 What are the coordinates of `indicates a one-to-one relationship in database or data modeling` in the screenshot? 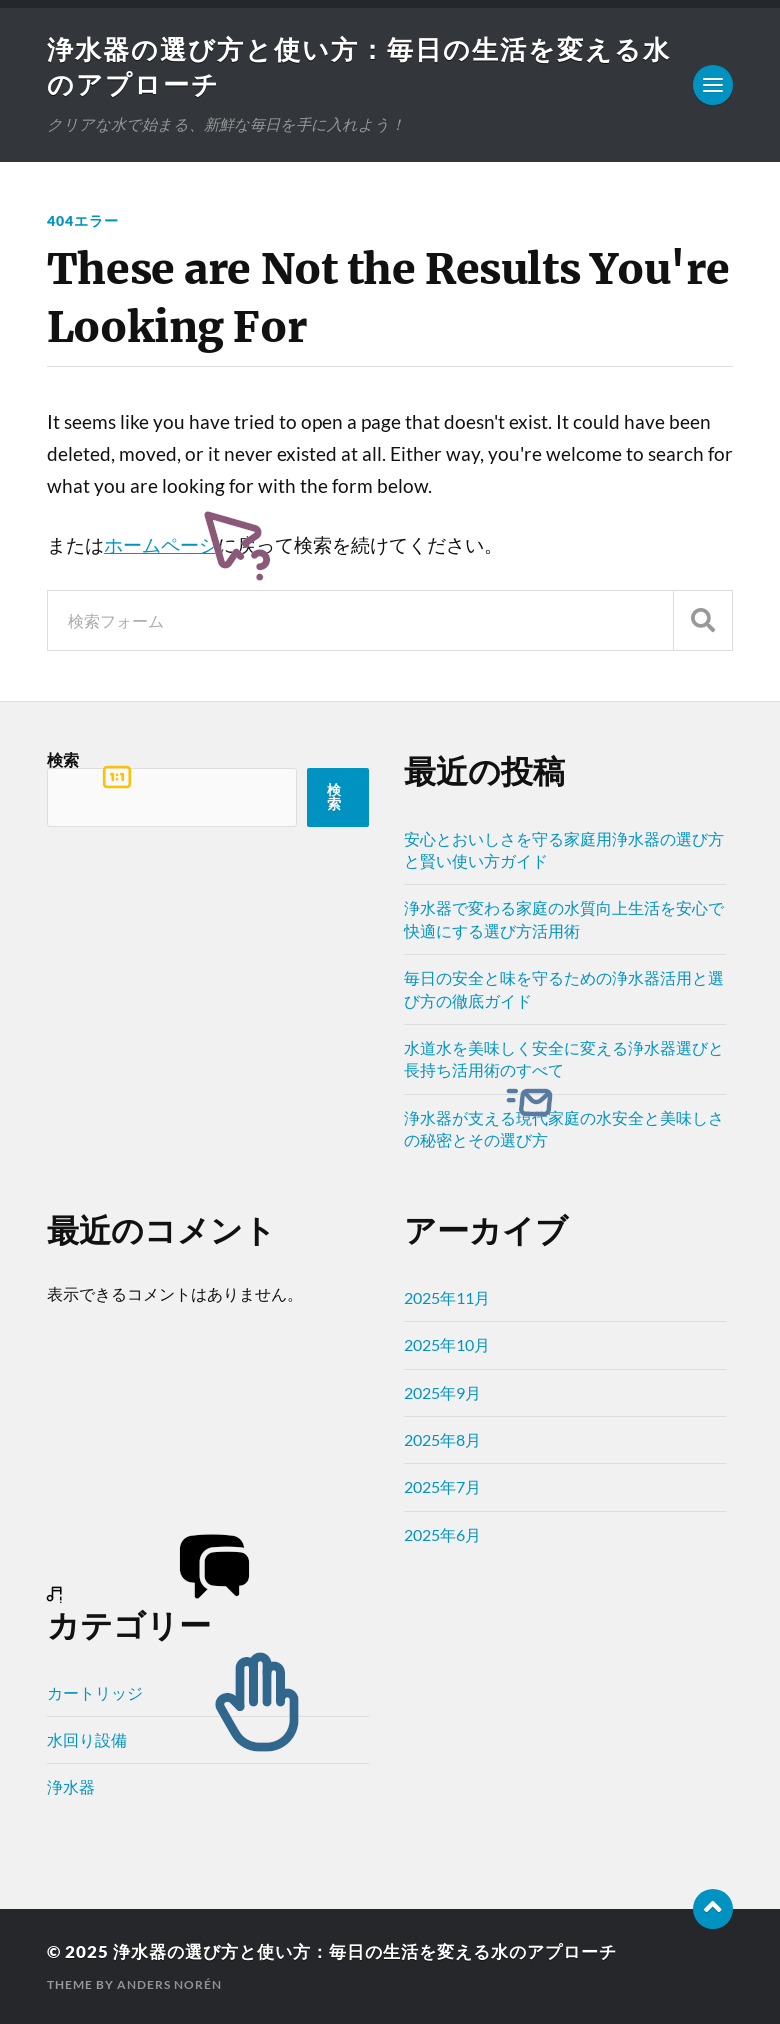 It's located at (117, 777).